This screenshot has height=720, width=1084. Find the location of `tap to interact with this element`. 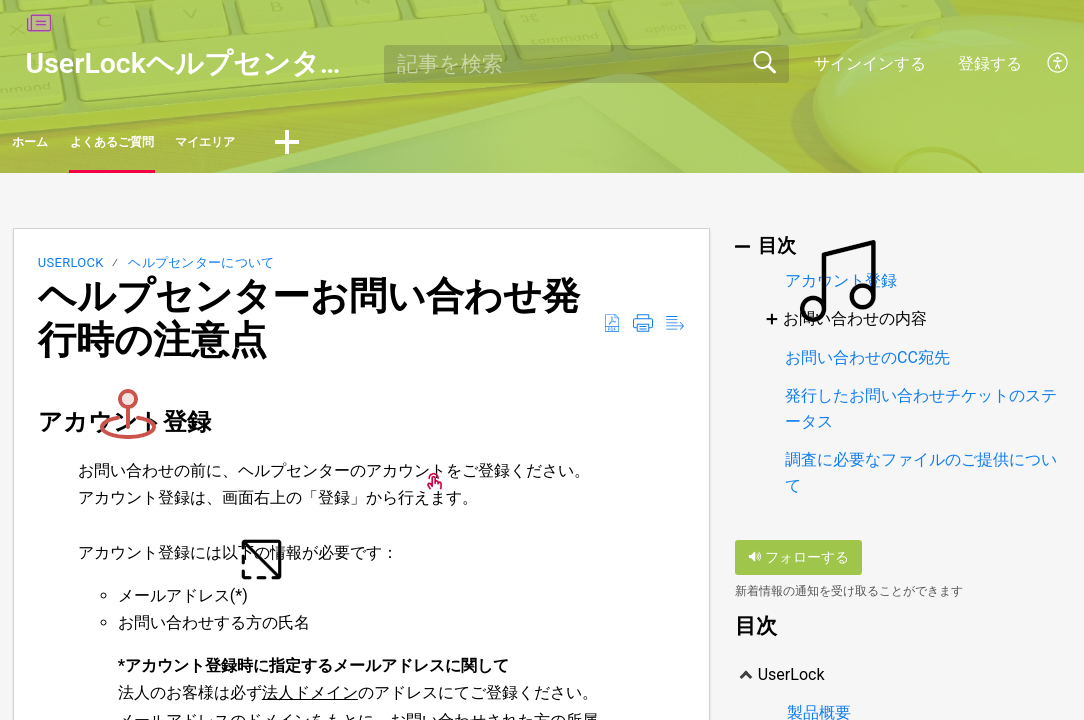

tap to interact with this element is located at coordinates (434, 481).